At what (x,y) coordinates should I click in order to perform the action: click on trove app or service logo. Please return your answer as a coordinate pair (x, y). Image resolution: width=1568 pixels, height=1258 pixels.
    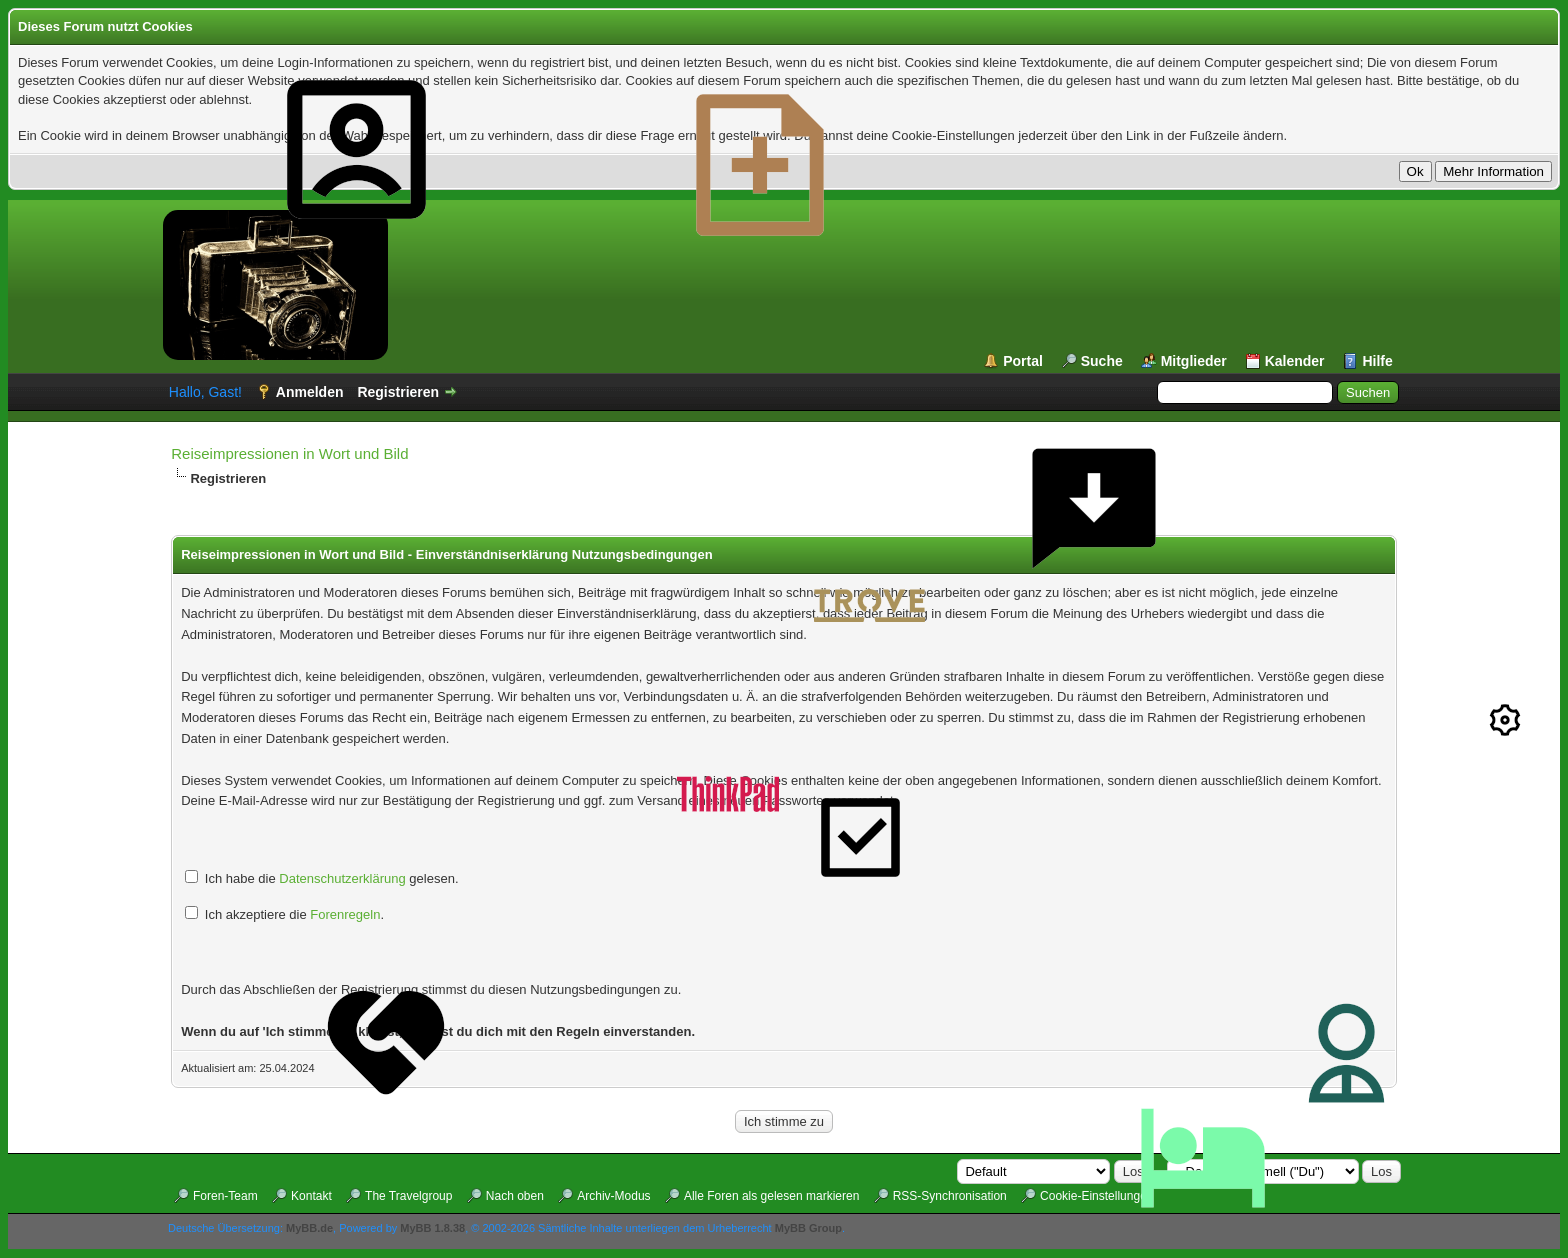
    Looking at the image, I should click on (869, 605).